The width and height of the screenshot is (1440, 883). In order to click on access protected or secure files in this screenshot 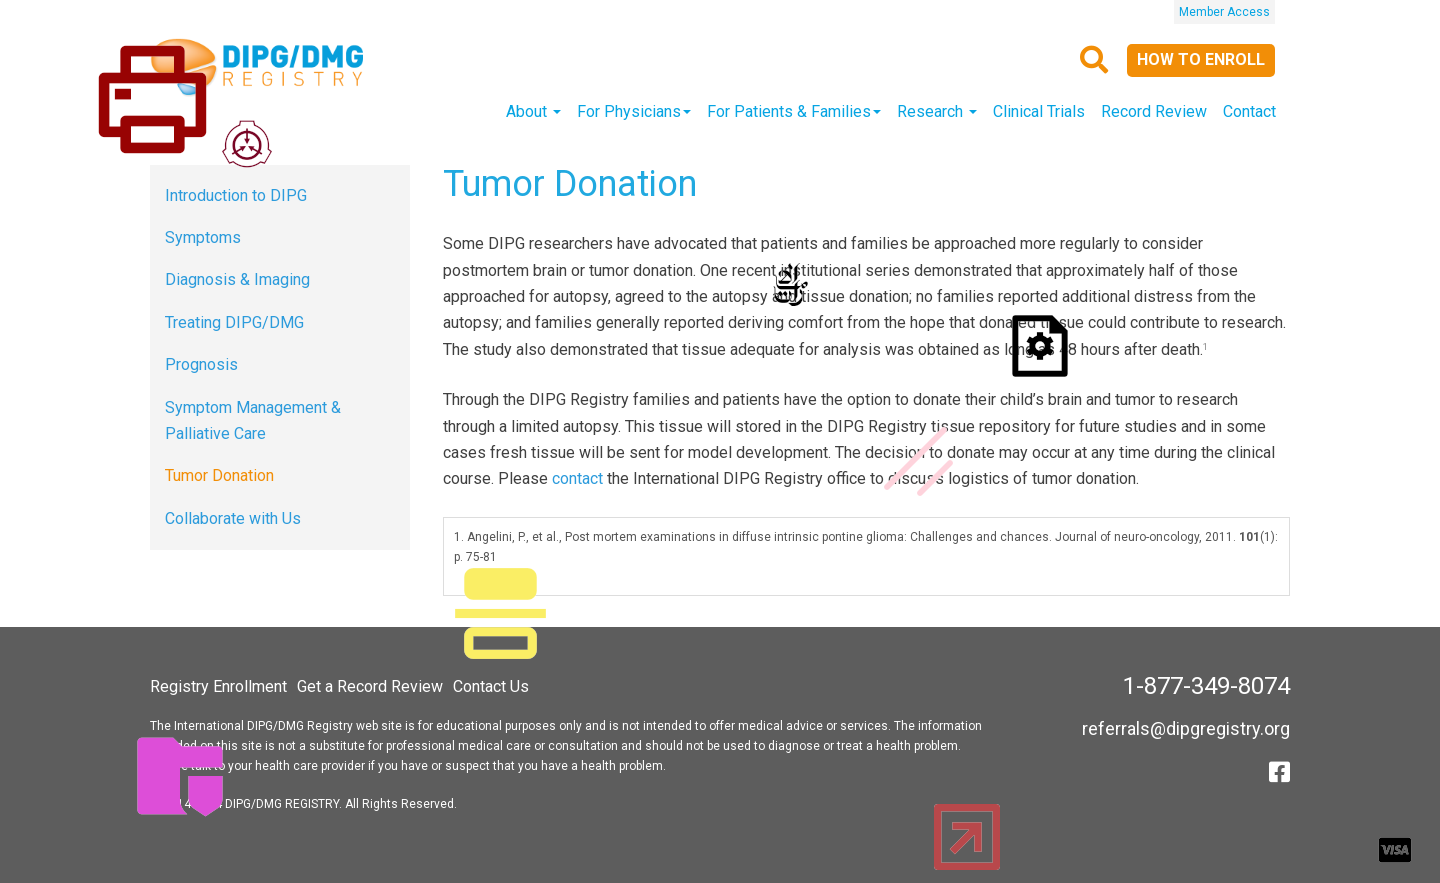, I will do `click(180, 776)`.